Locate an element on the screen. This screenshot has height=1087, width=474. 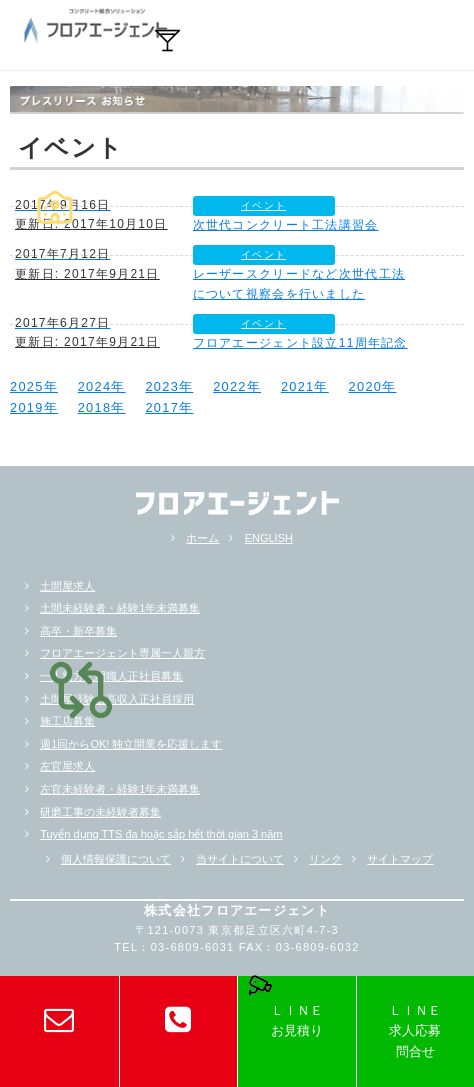
access bar or cocktail menu is located at coordinates (167, 40).